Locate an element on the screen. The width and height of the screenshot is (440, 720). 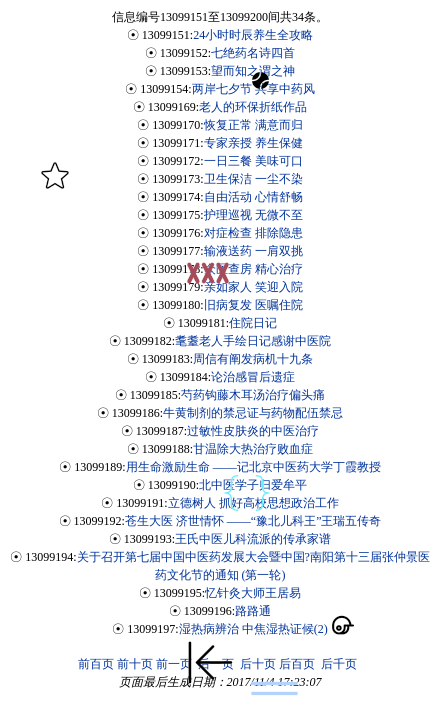
access baseball or sports-related content is located at coordinates (342, 625).